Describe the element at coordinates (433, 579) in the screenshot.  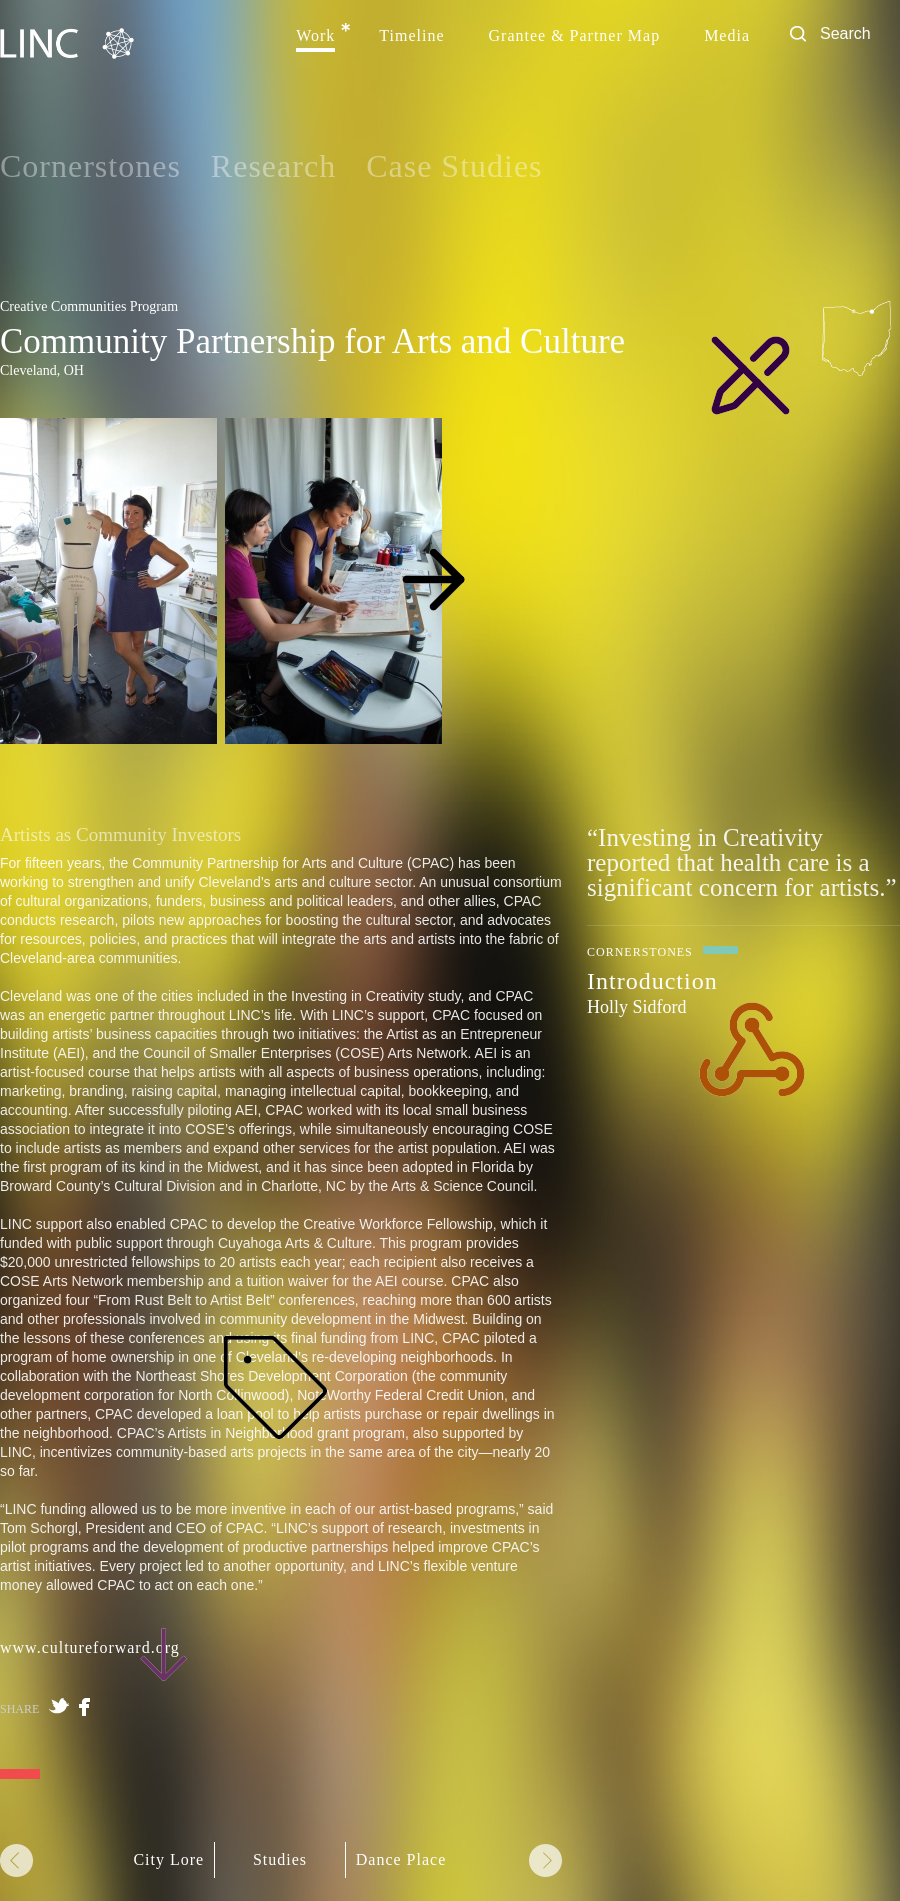
I see `navigate to the next item or page` at that location.